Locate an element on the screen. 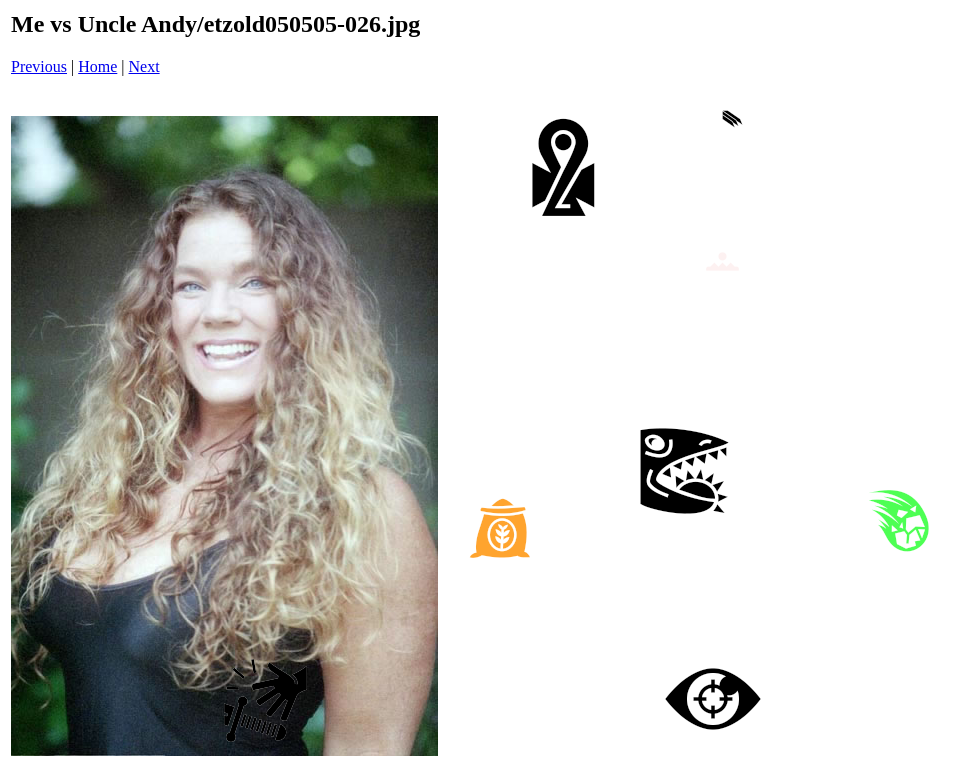 The width and height of the screenshot is (963, 767). view helicoprion creature profile is located at coordinates (684, 471).